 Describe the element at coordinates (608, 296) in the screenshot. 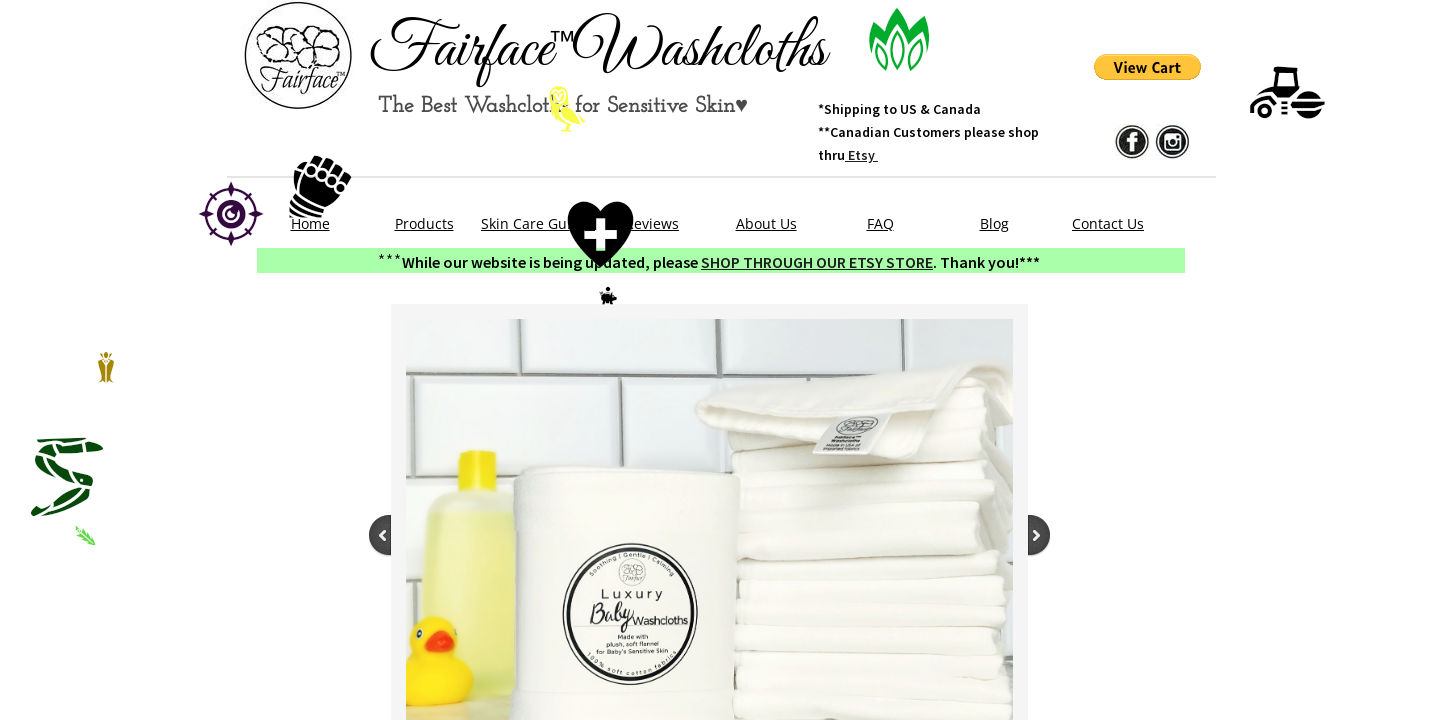

I see `access savings or budget features` at that location.